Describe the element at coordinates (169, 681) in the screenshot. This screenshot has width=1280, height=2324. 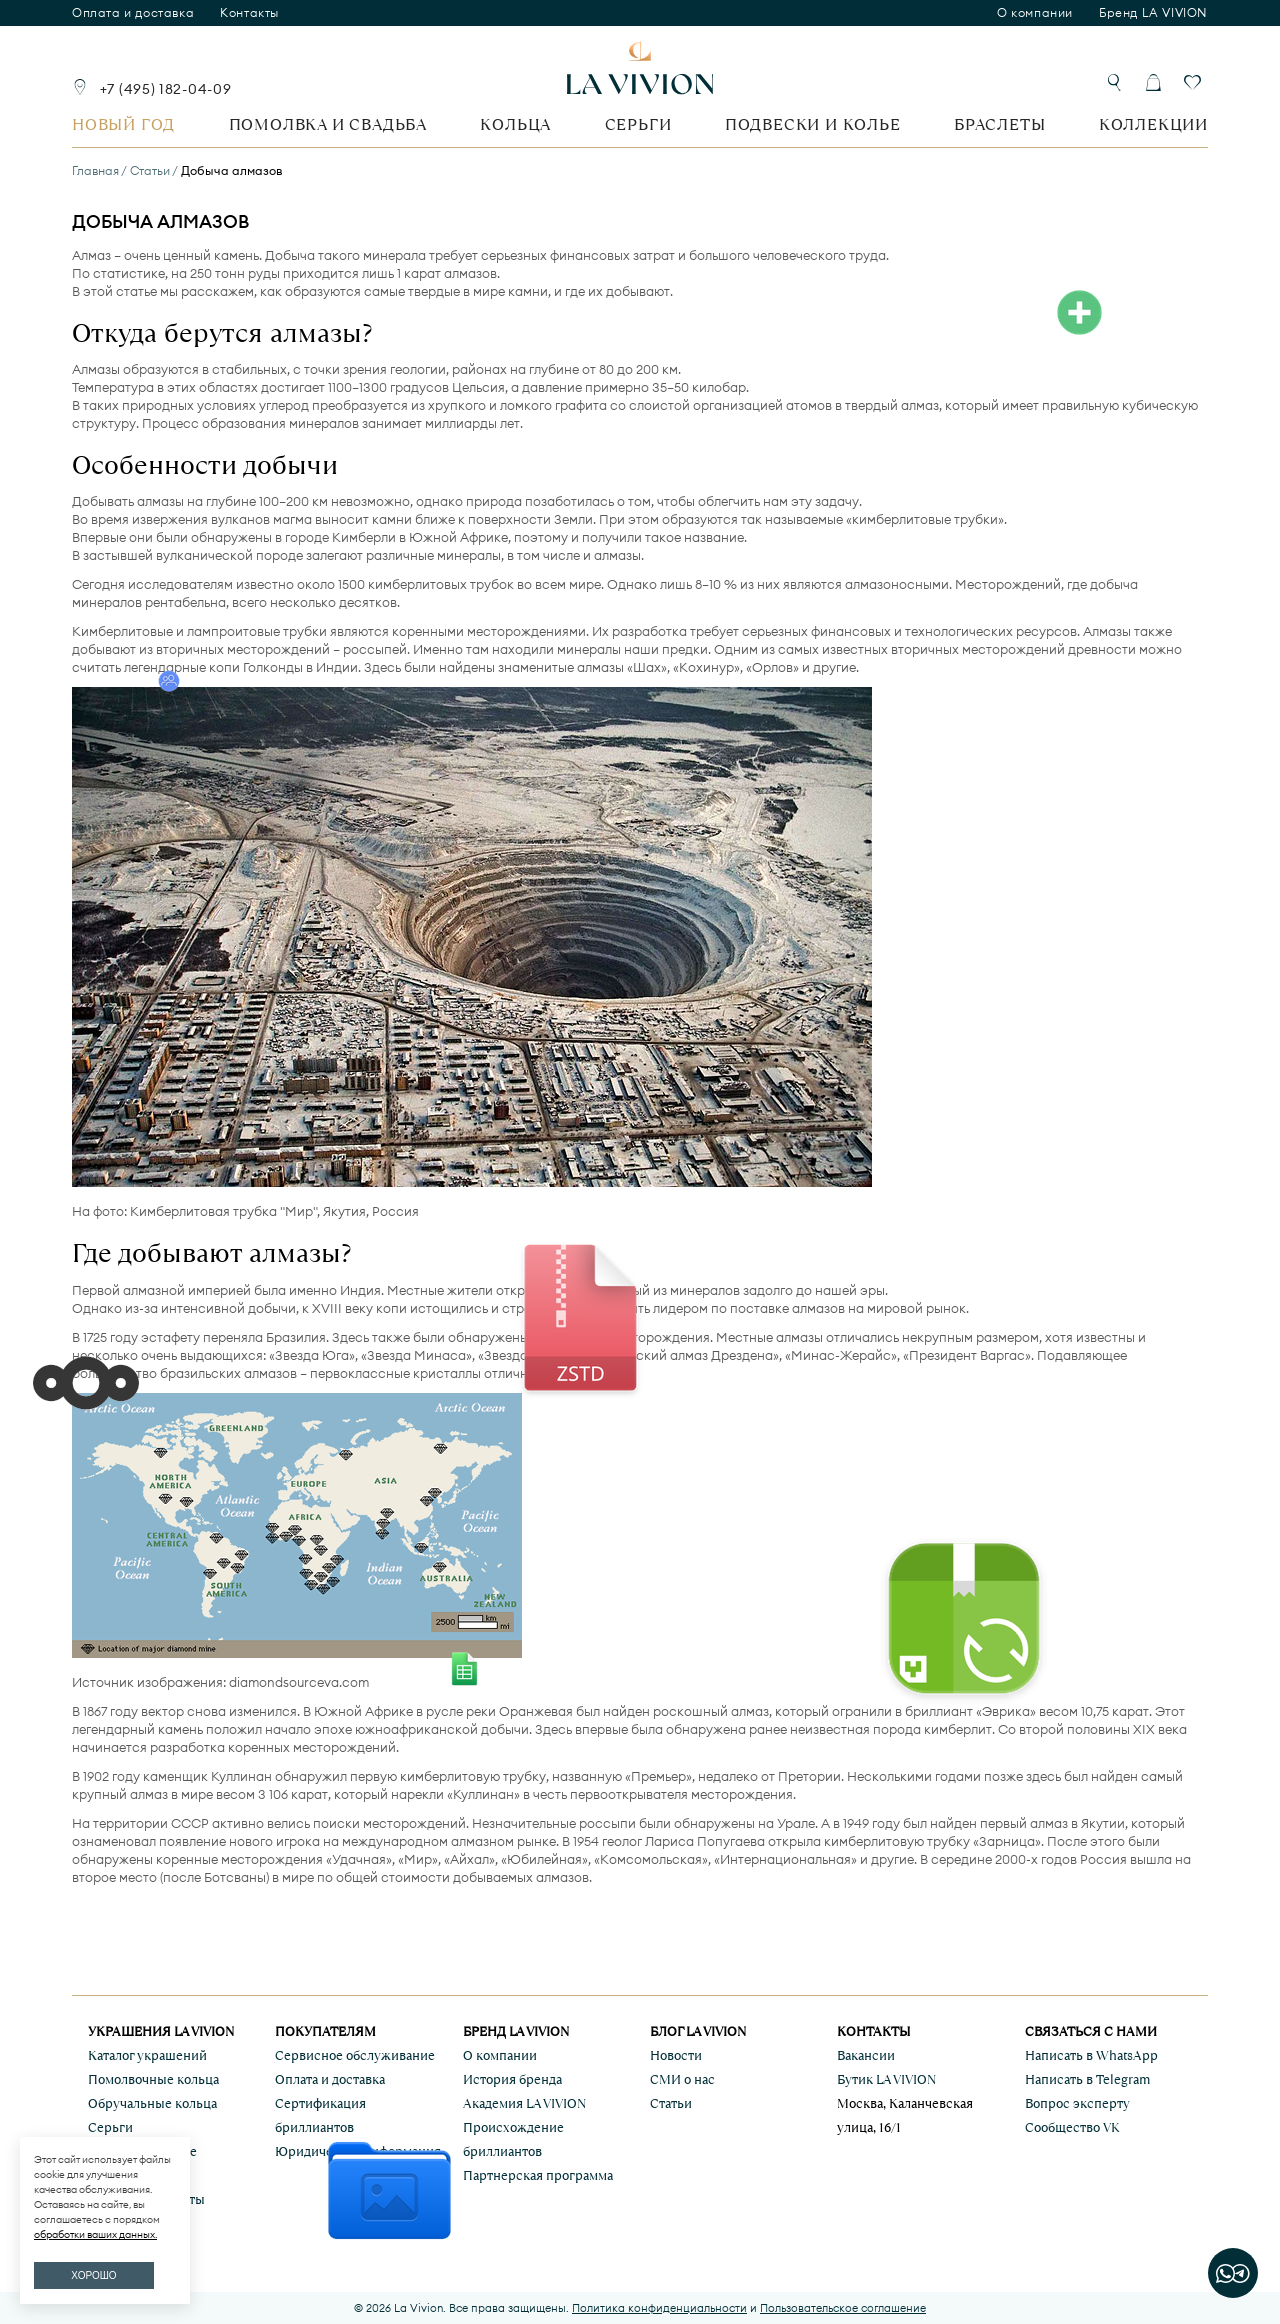
I see `access user account and personal settings` at that location.